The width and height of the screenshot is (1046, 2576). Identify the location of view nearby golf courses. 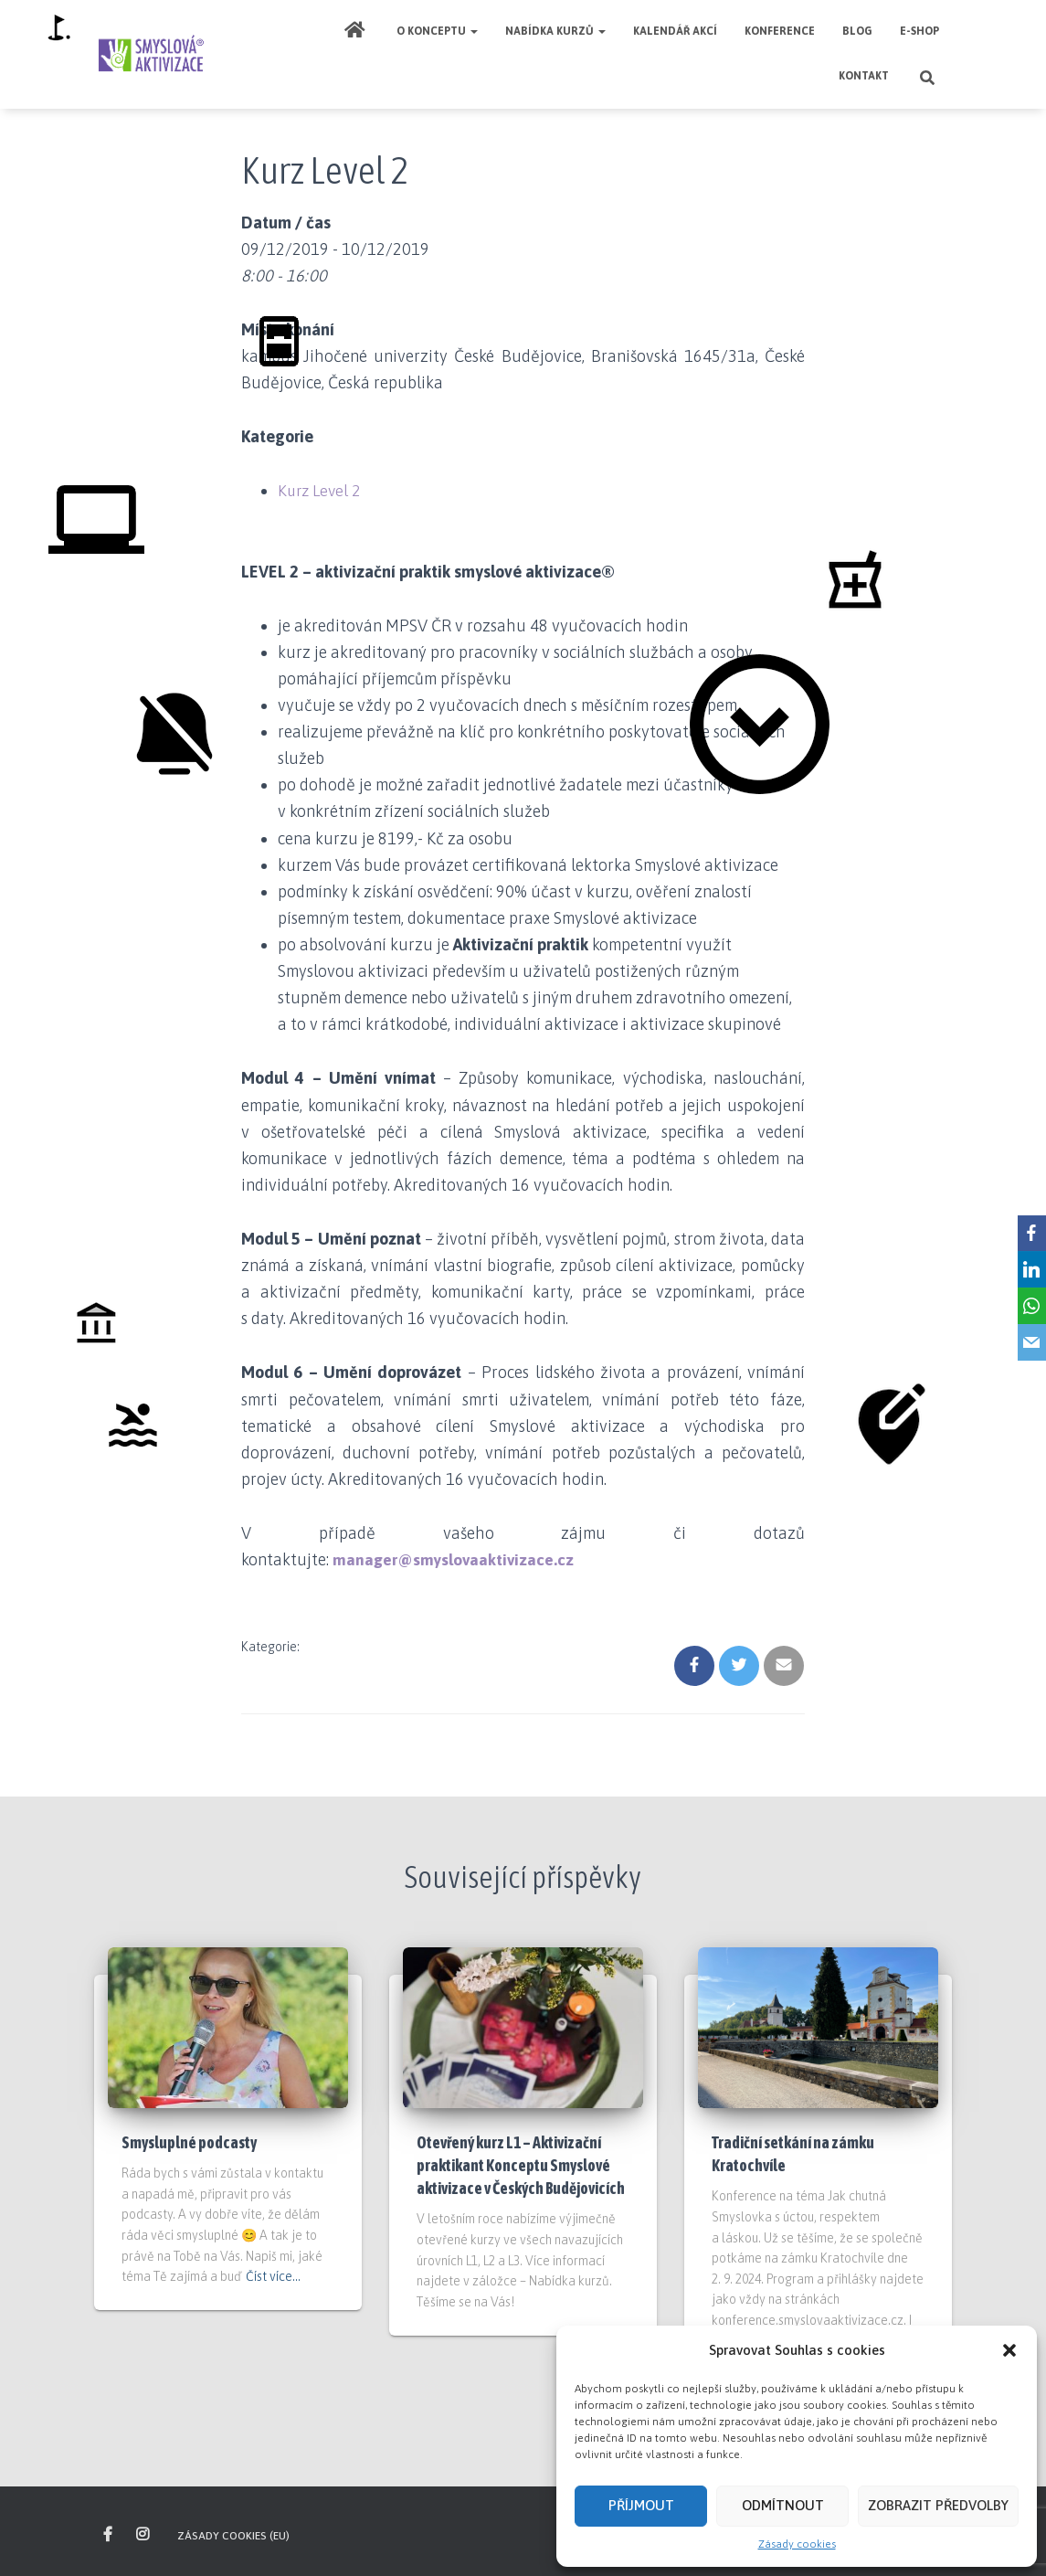
(58, 27).